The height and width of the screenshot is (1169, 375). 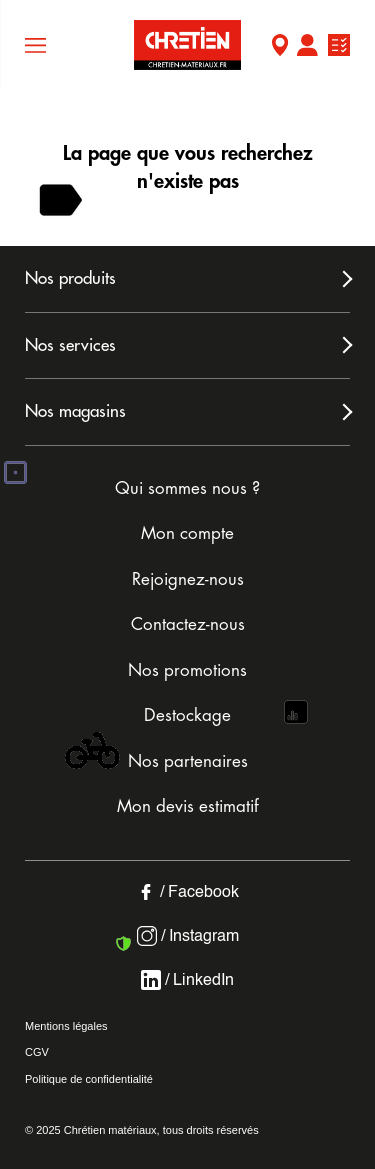 What do you see at coordinates (296, 712) in the screenshot?
I see `align content to bottom-left corner` at bounding box center [296, 712].